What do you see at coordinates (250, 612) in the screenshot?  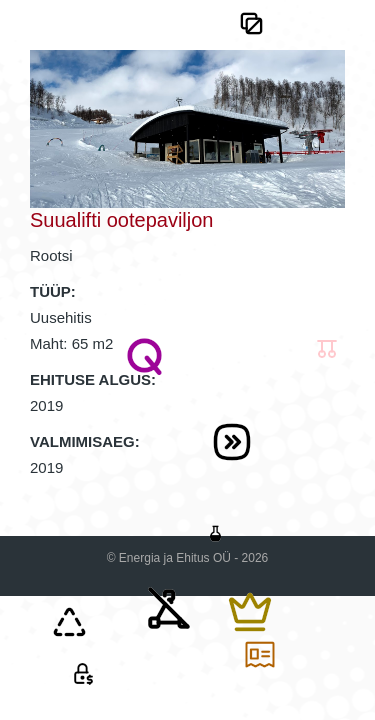 I see `indicates premium or pro membership status` at bounding box center [250, 612].